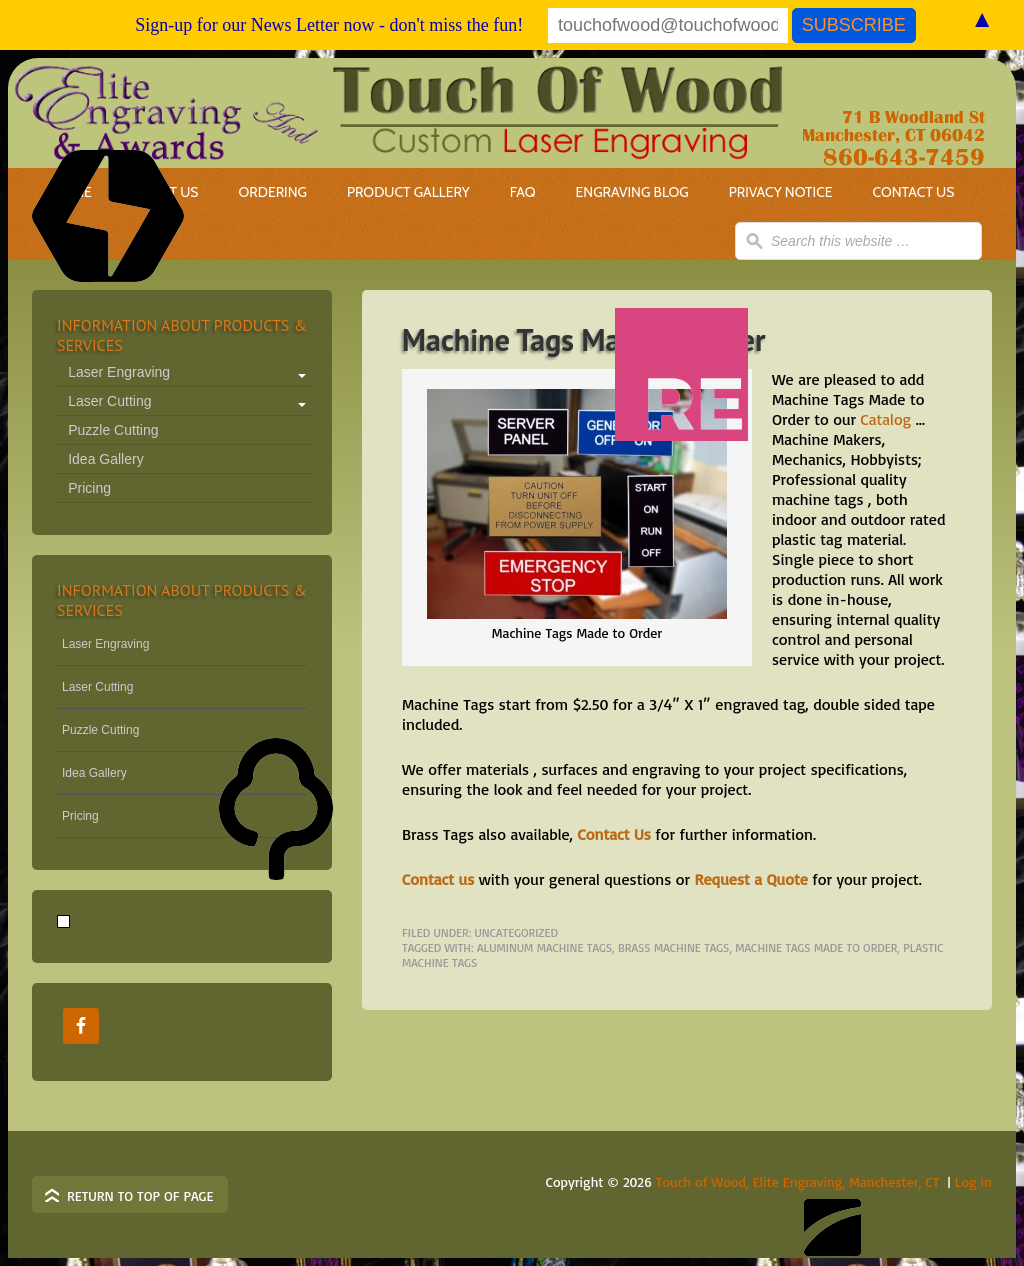 The width and height of the screenshot is (1024, 1266). What do you see at coordinates (108, 216) in the screenshot?
I see `chakra ui logo` at bounding box center [108, 216].